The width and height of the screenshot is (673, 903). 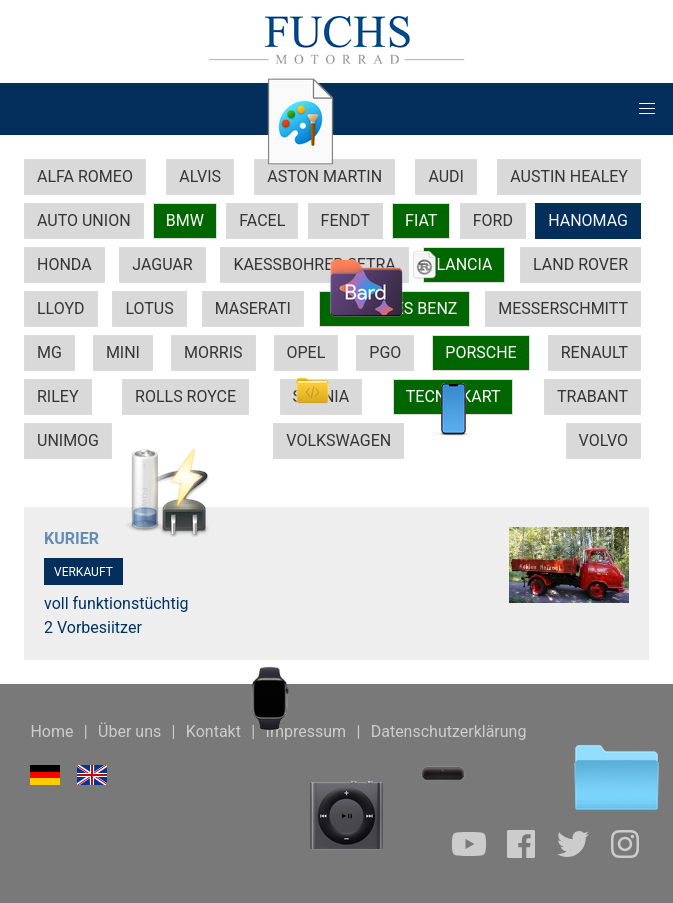 What do you see at coordinates (424, 264) in the screenshot?
I see `a rust programming language source file` at bounding box center [424, 264].